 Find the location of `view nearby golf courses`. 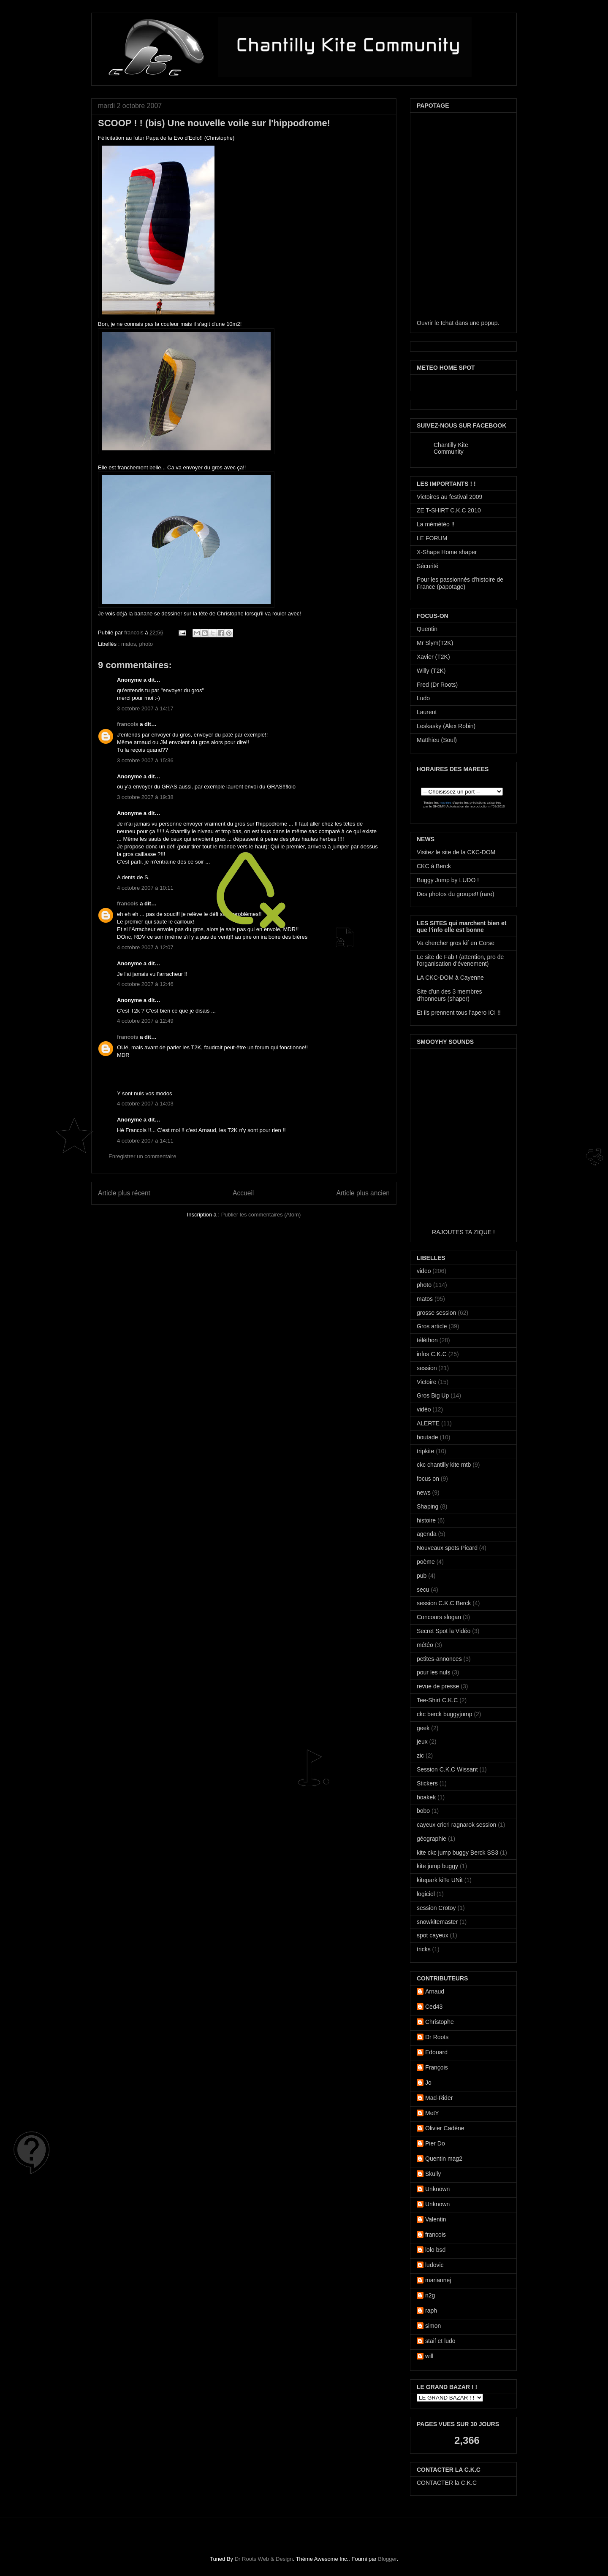

view nearby golf courses is located at coordinates (312, 1768).